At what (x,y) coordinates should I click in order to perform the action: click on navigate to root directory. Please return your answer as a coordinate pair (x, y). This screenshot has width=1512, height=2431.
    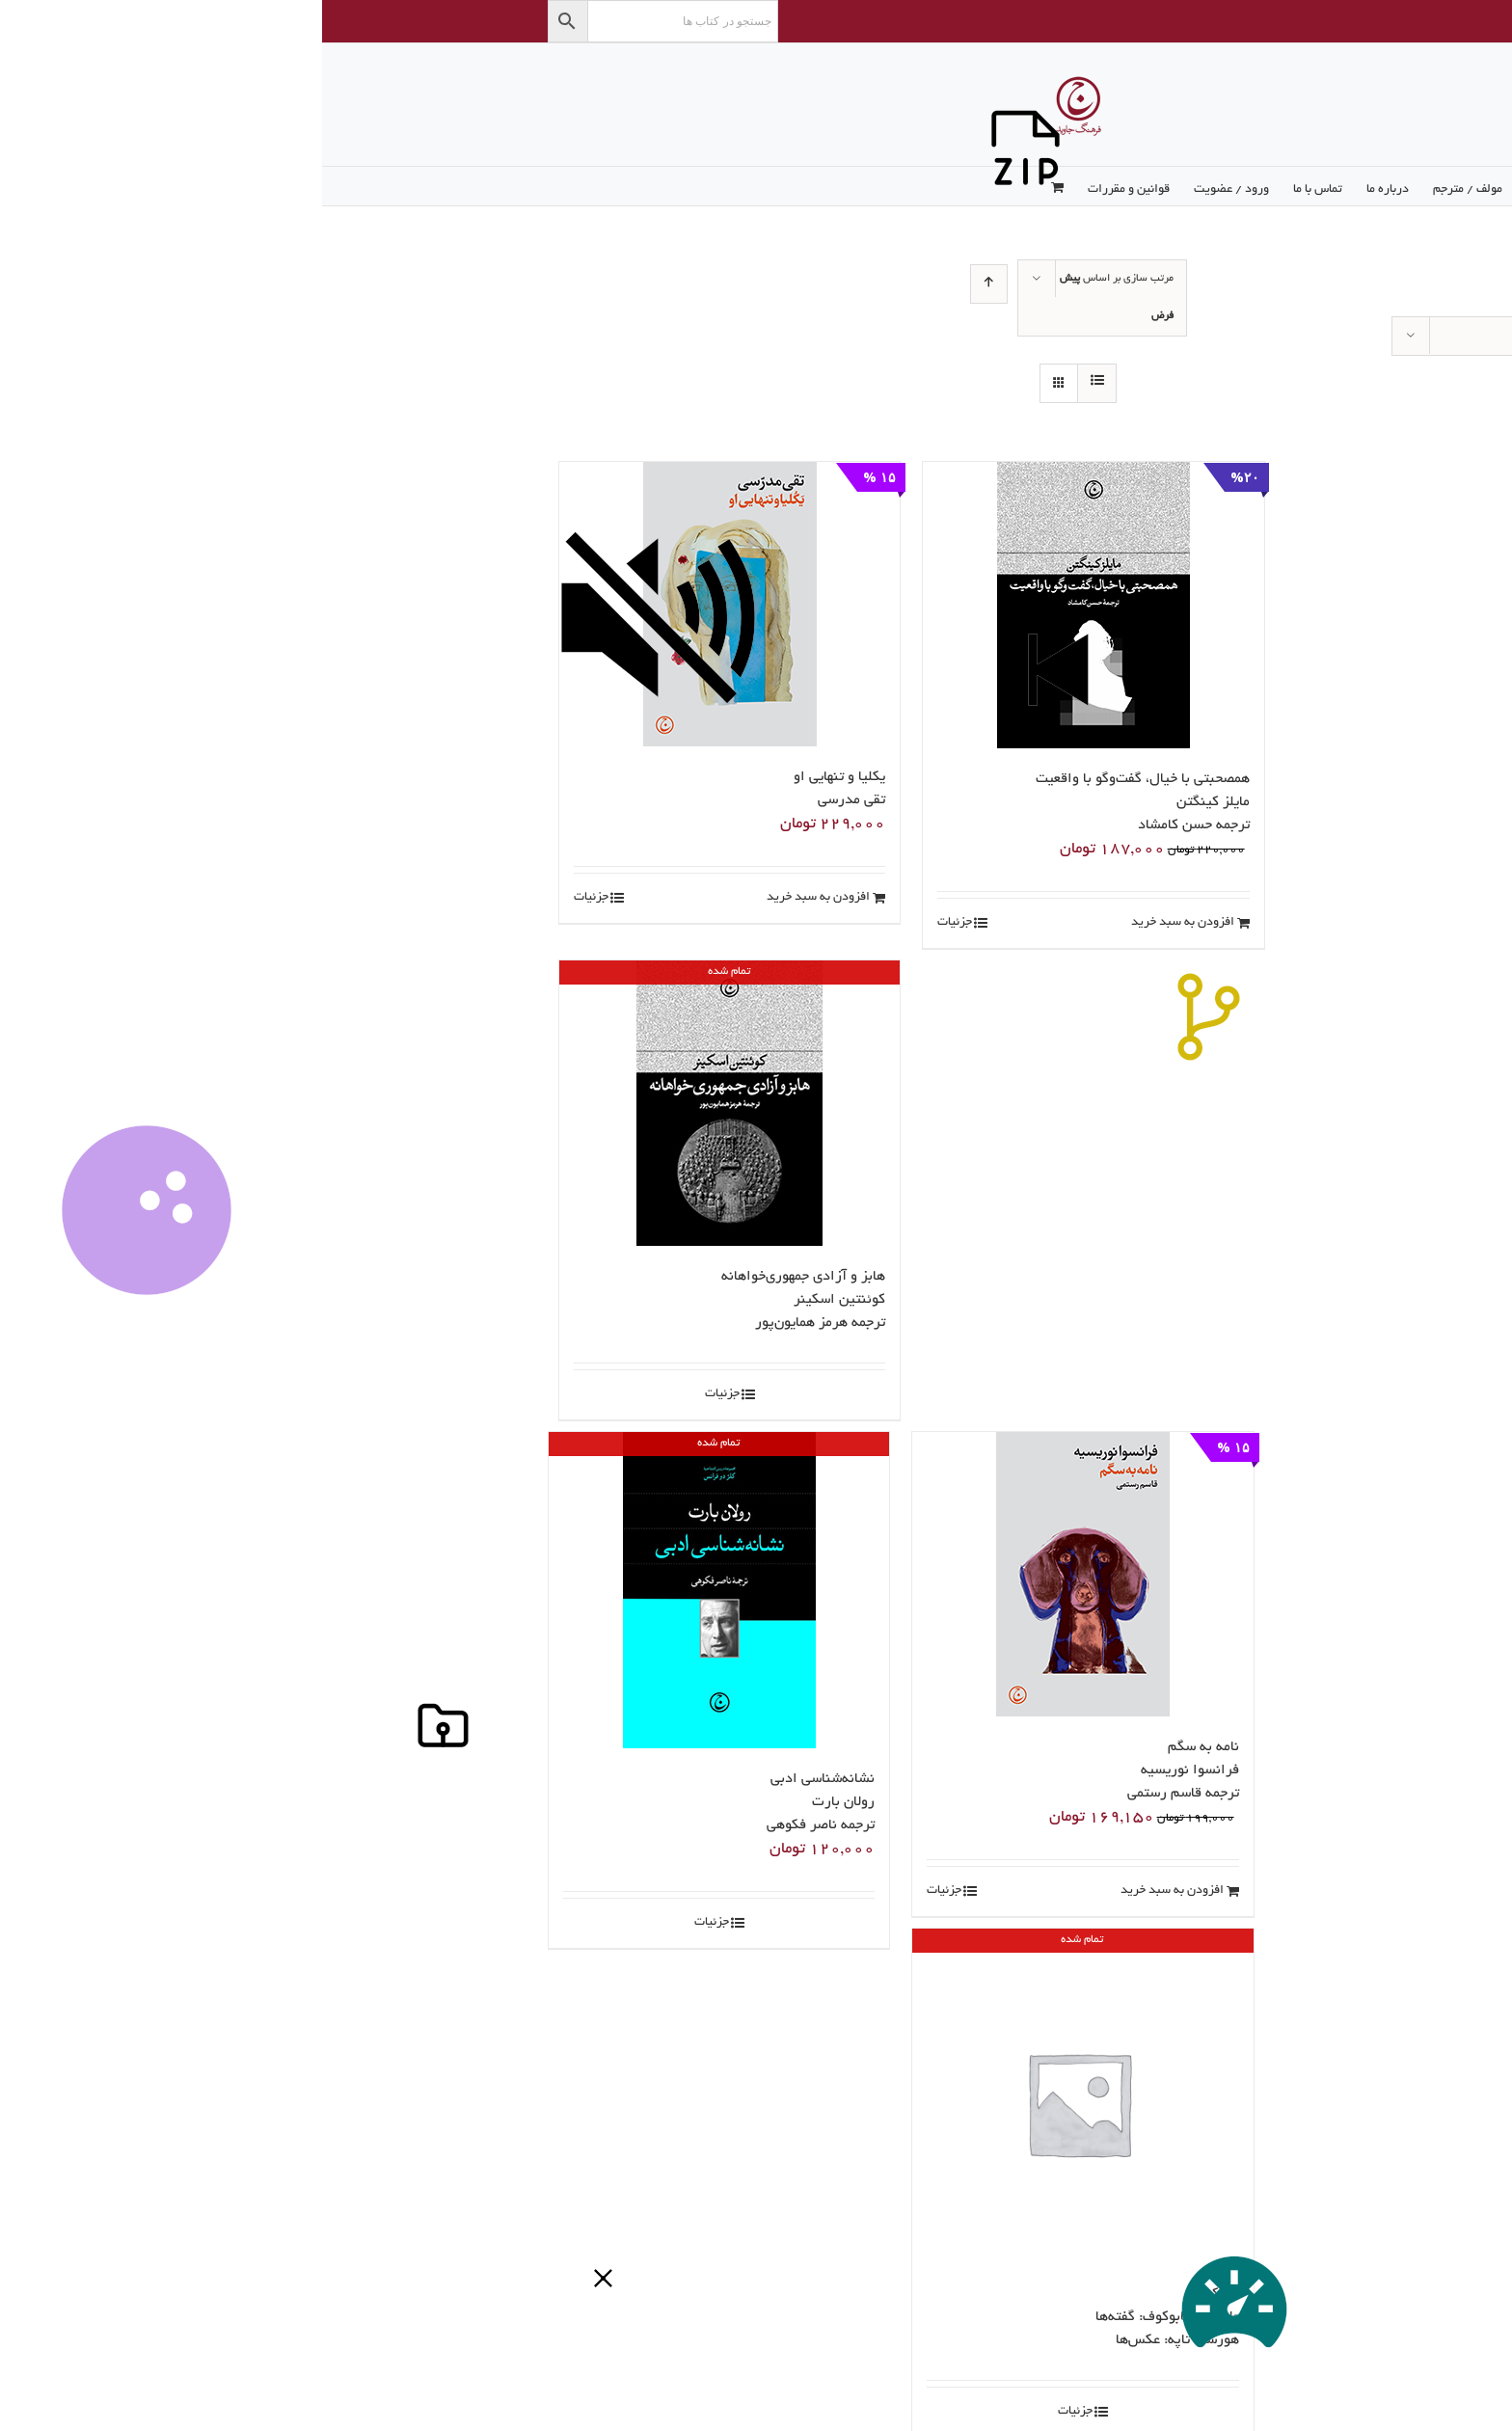
    Looking at the image, I should click on (443, 1726).